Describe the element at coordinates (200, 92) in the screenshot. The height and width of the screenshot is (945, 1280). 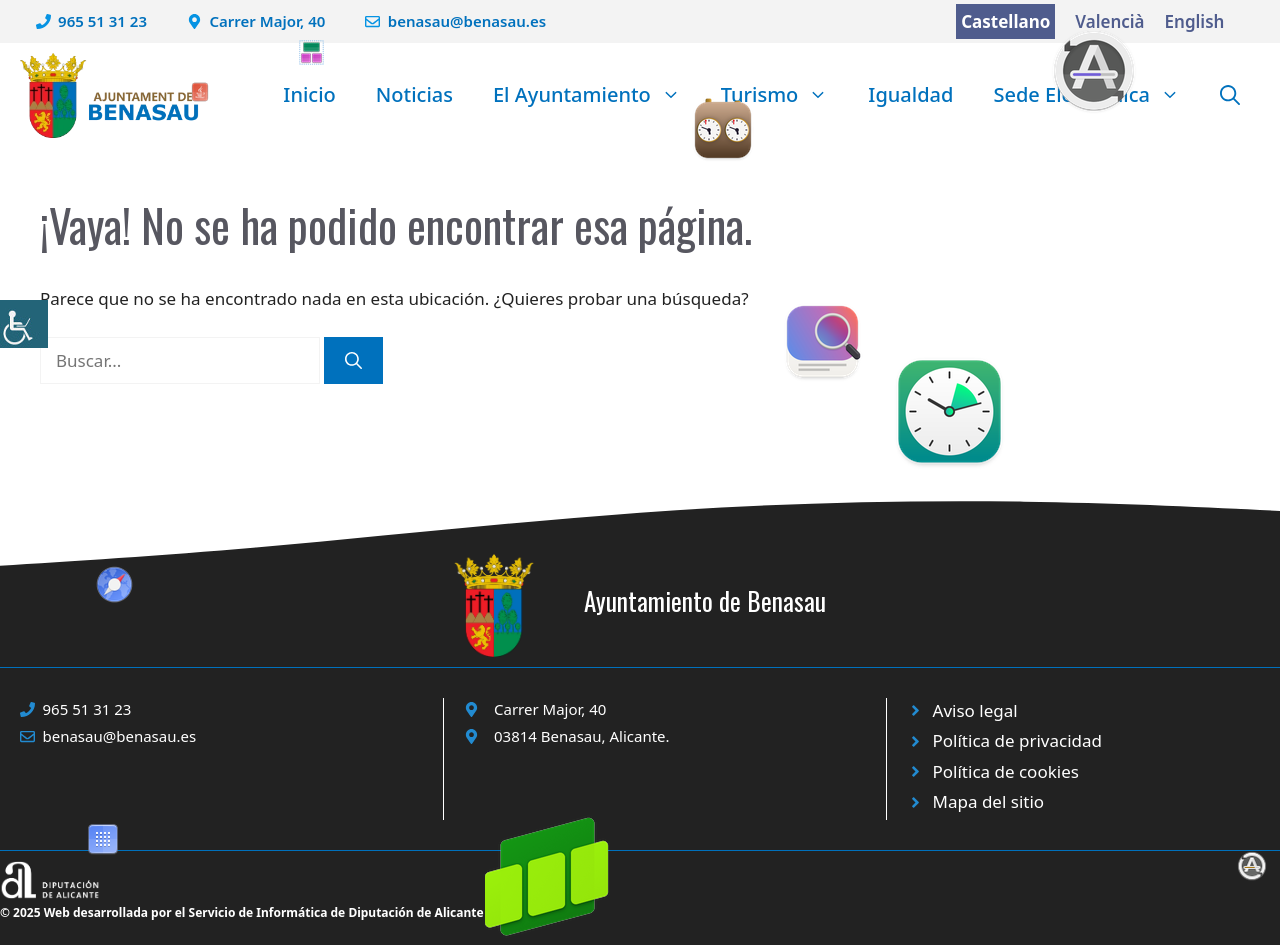
I see `indicates a java source code file` at that location.